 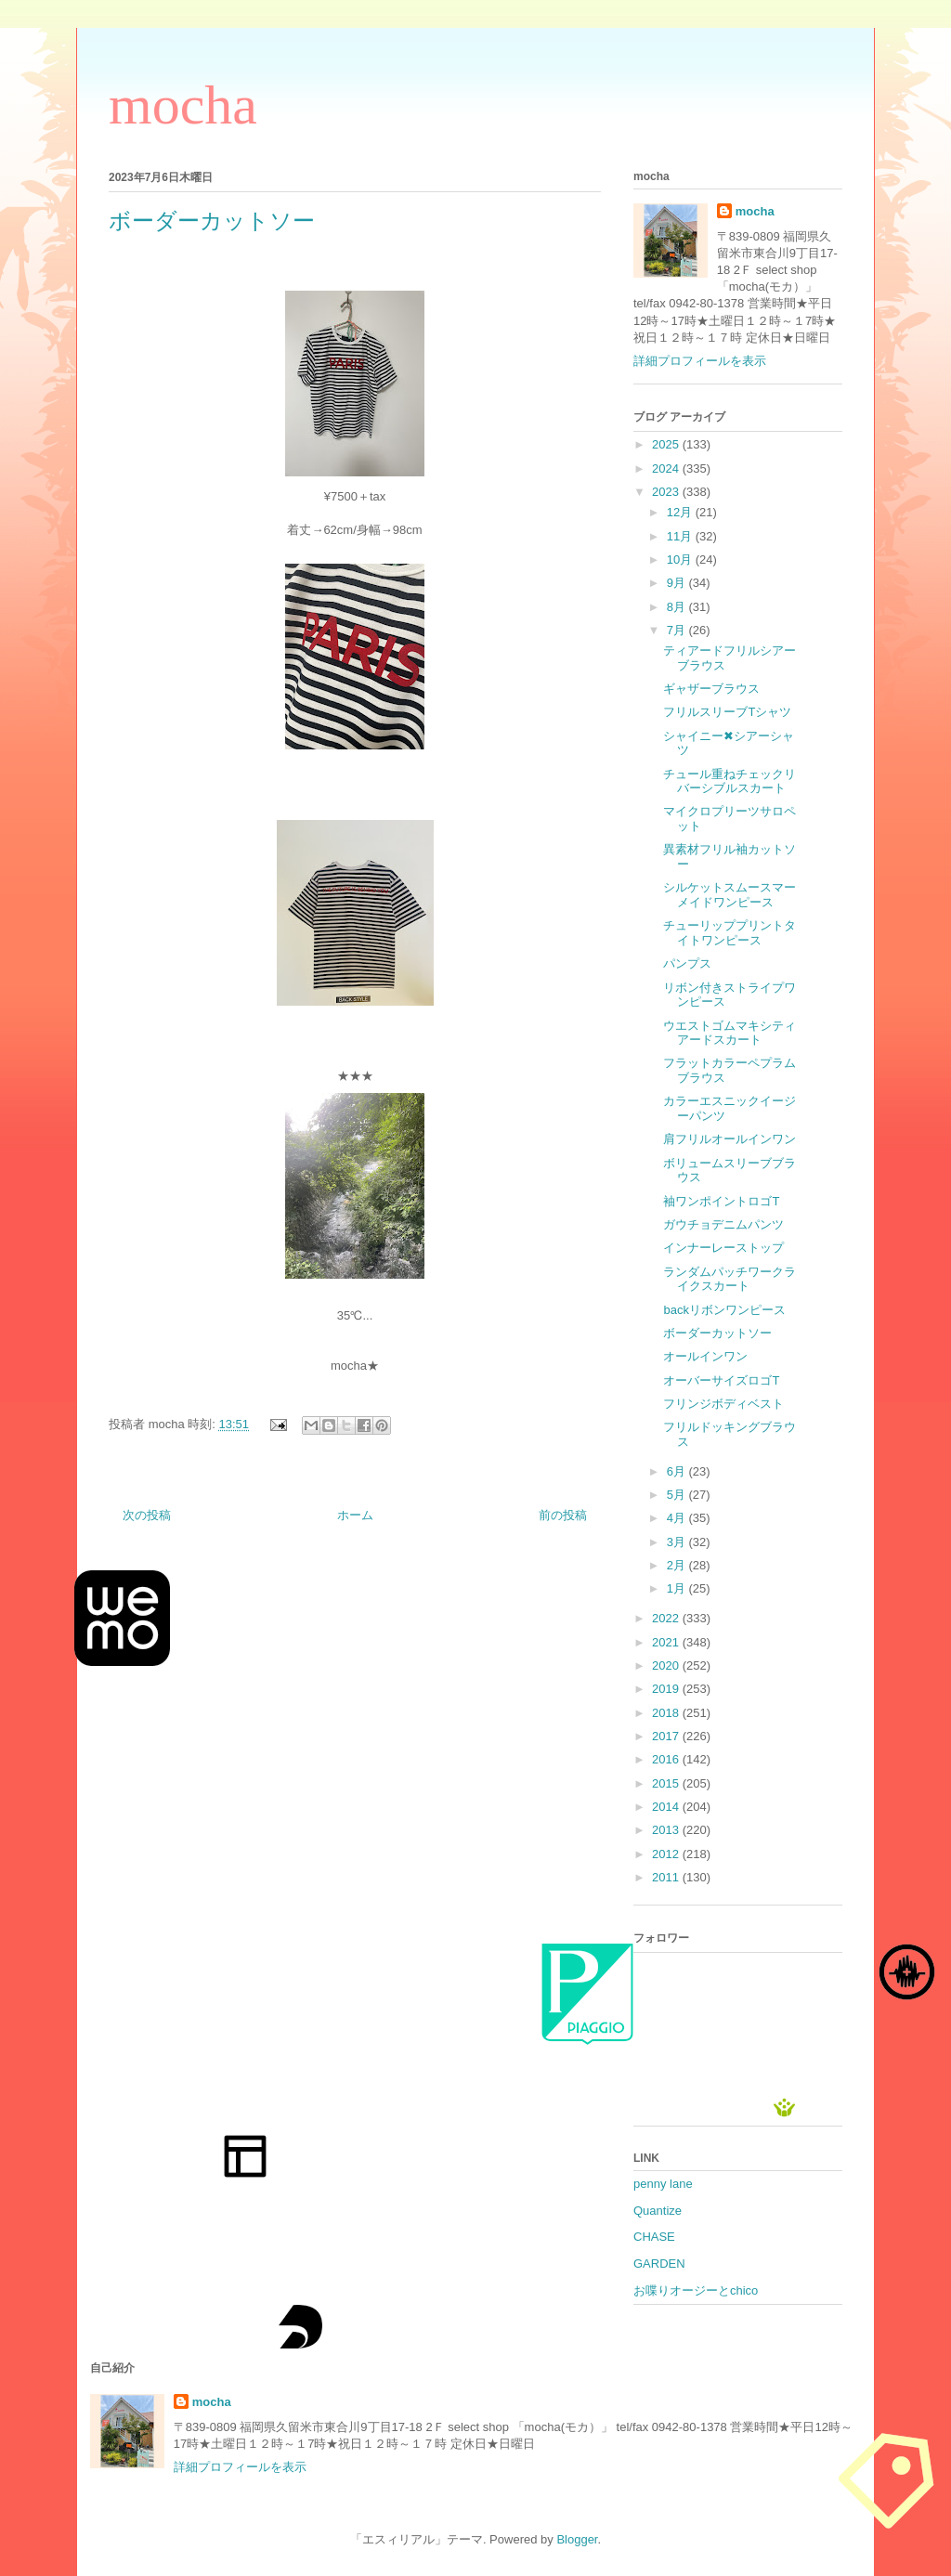 What do you see at coordinates (300, 2326) in the screenshot?
I see `open deepnote collaborative notebook` at bounding box center [300, 2326].